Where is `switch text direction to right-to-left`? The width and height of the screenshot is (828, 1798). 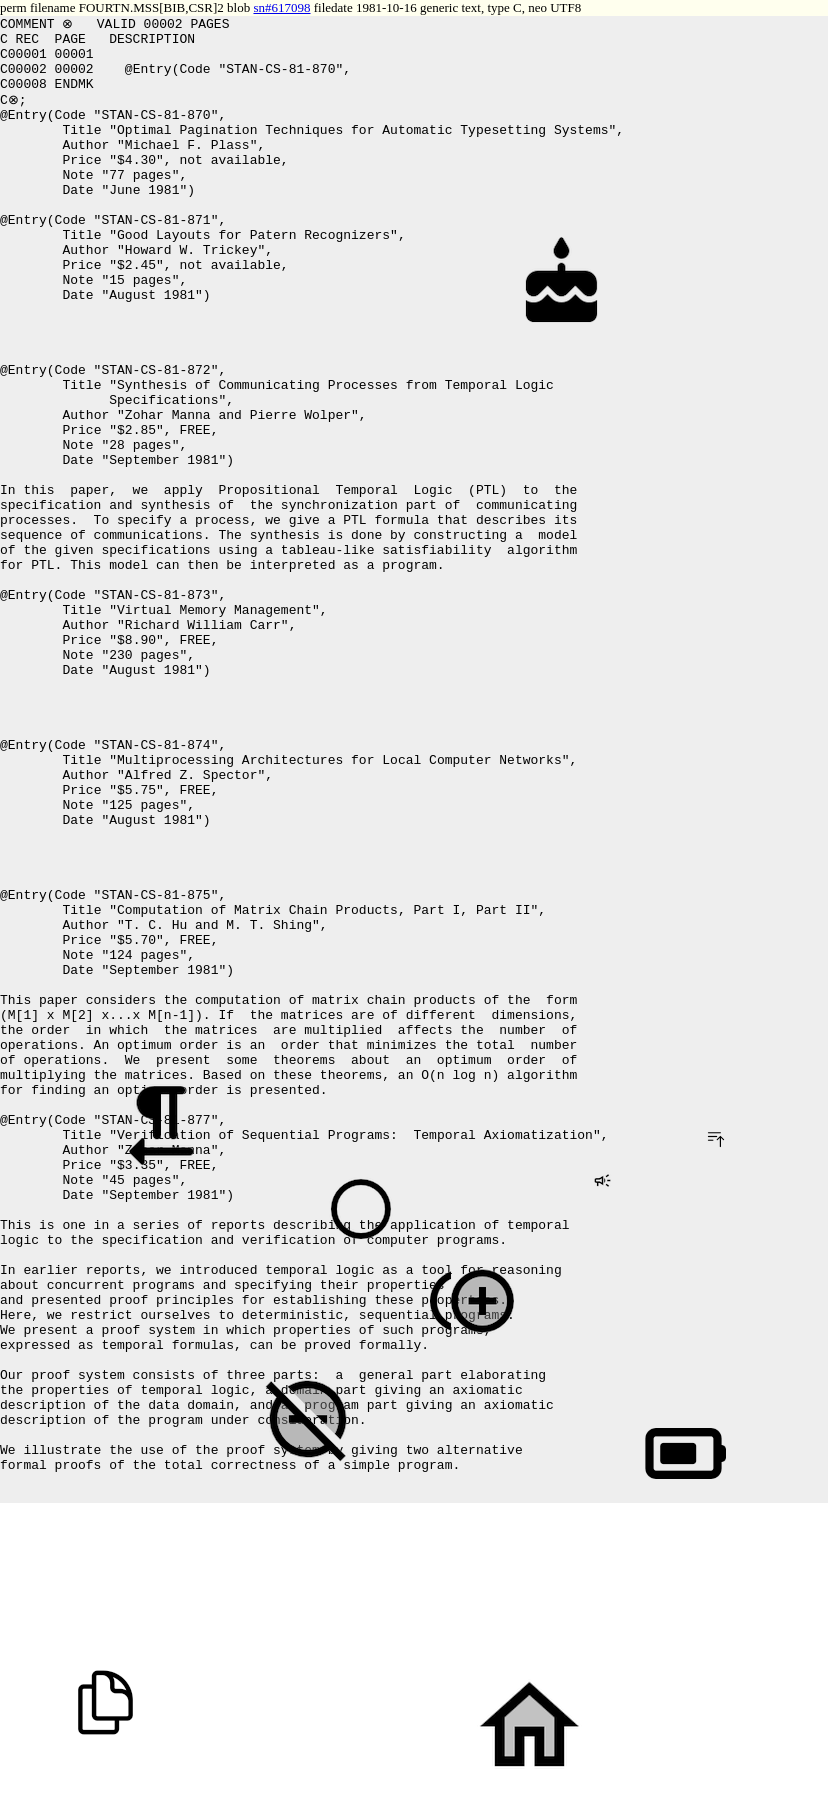
switch text direction to right-to-left is located at coordinates (161, 1127).